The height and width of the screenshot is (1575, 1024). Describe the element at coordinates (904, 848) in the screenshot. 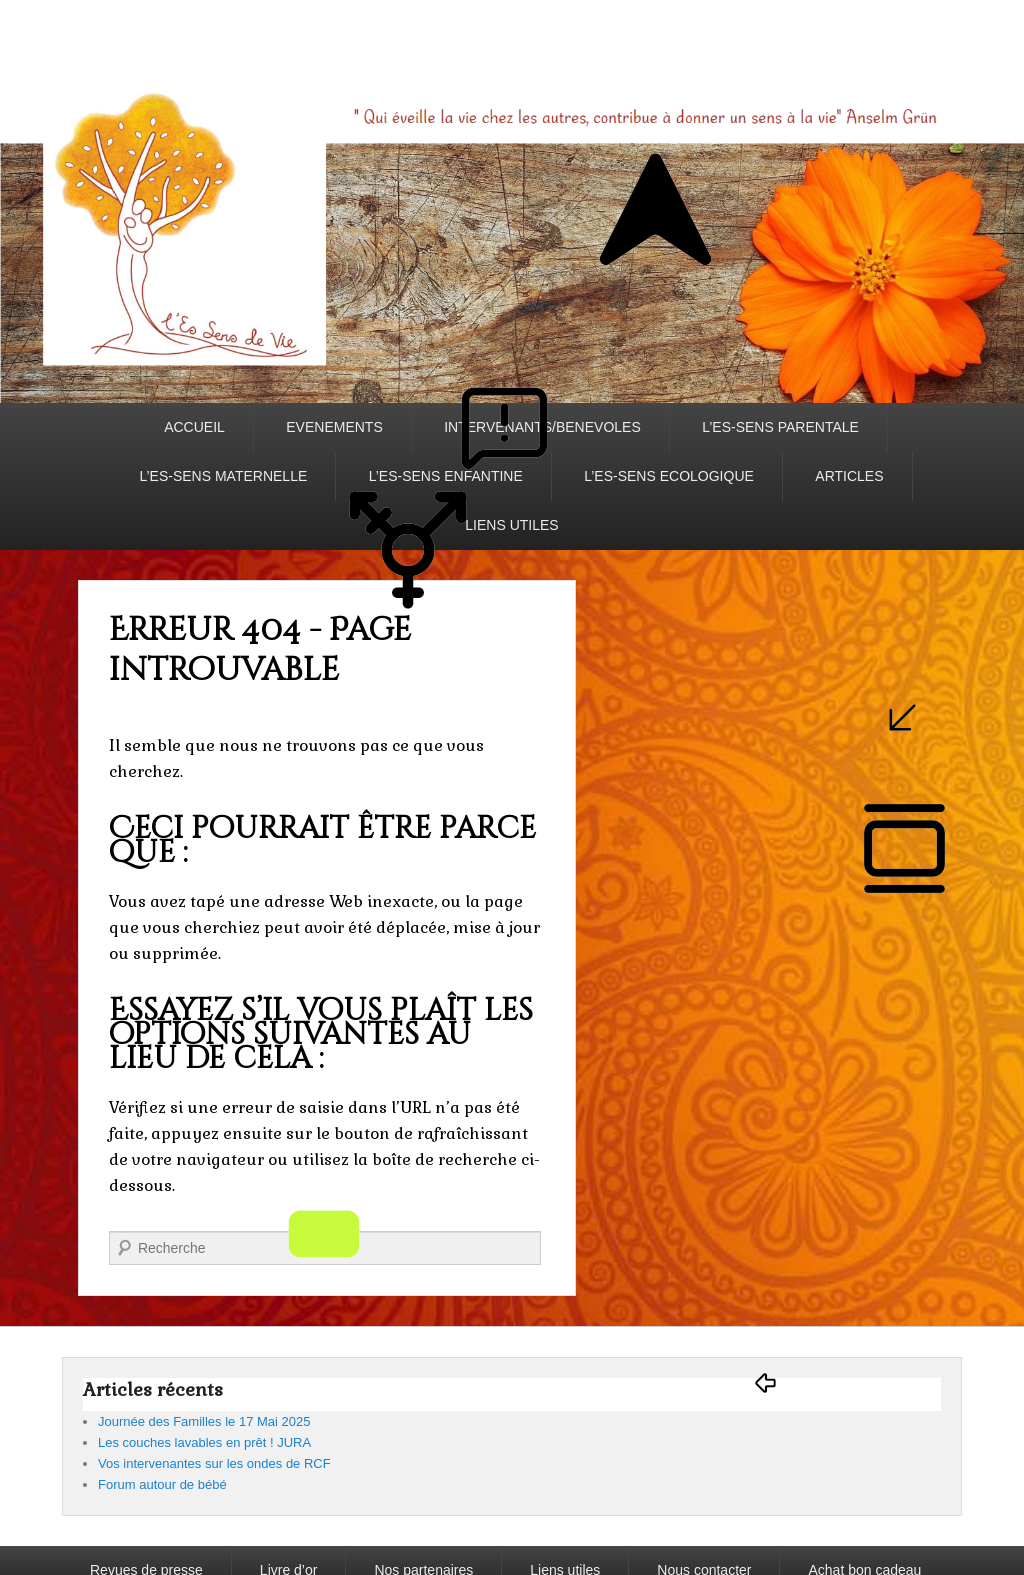

I see `view images in a vertical gallery layout` at that location.